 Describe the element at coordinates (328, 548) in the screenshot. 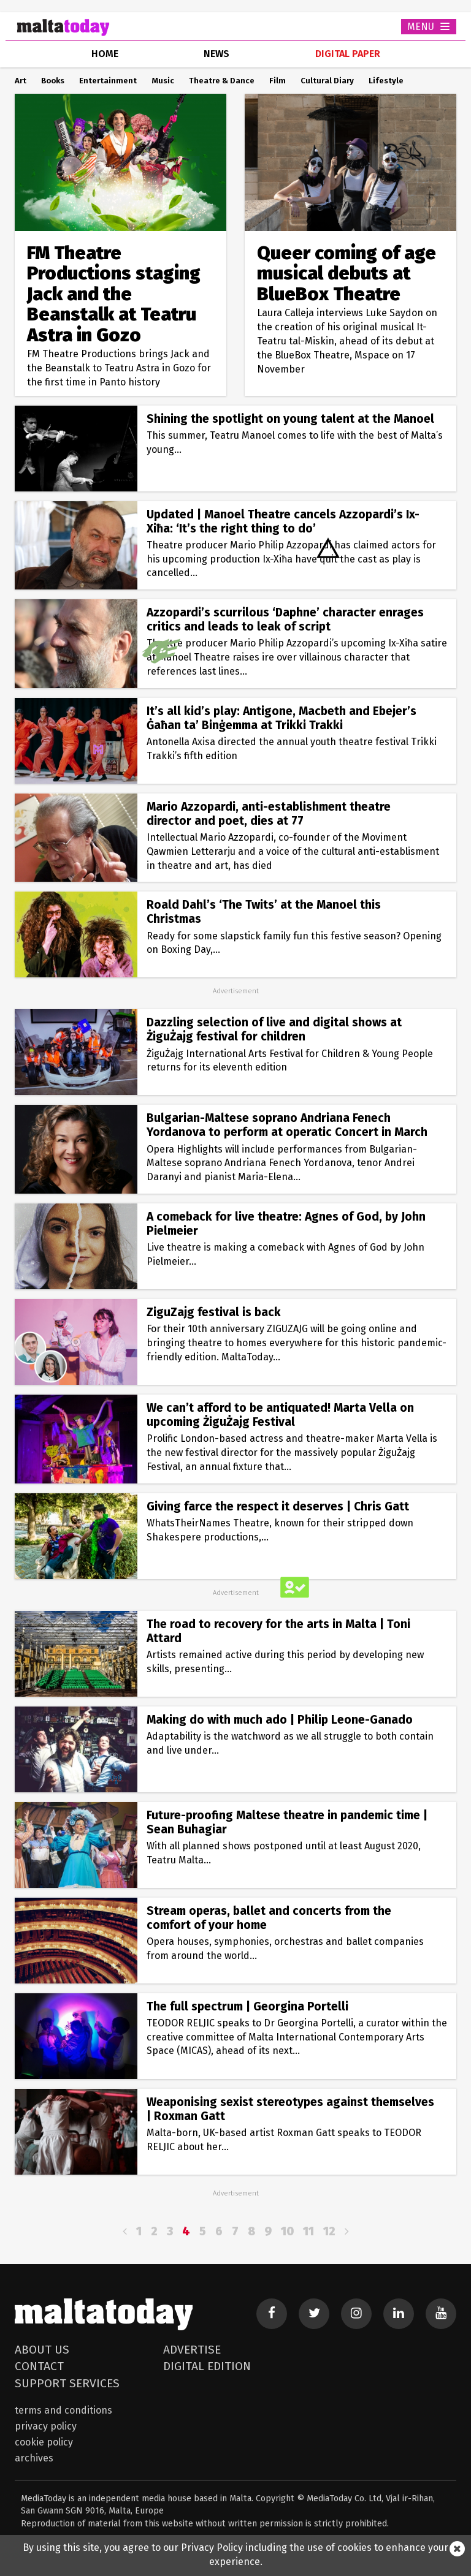

I see `vercel logo` at that location.